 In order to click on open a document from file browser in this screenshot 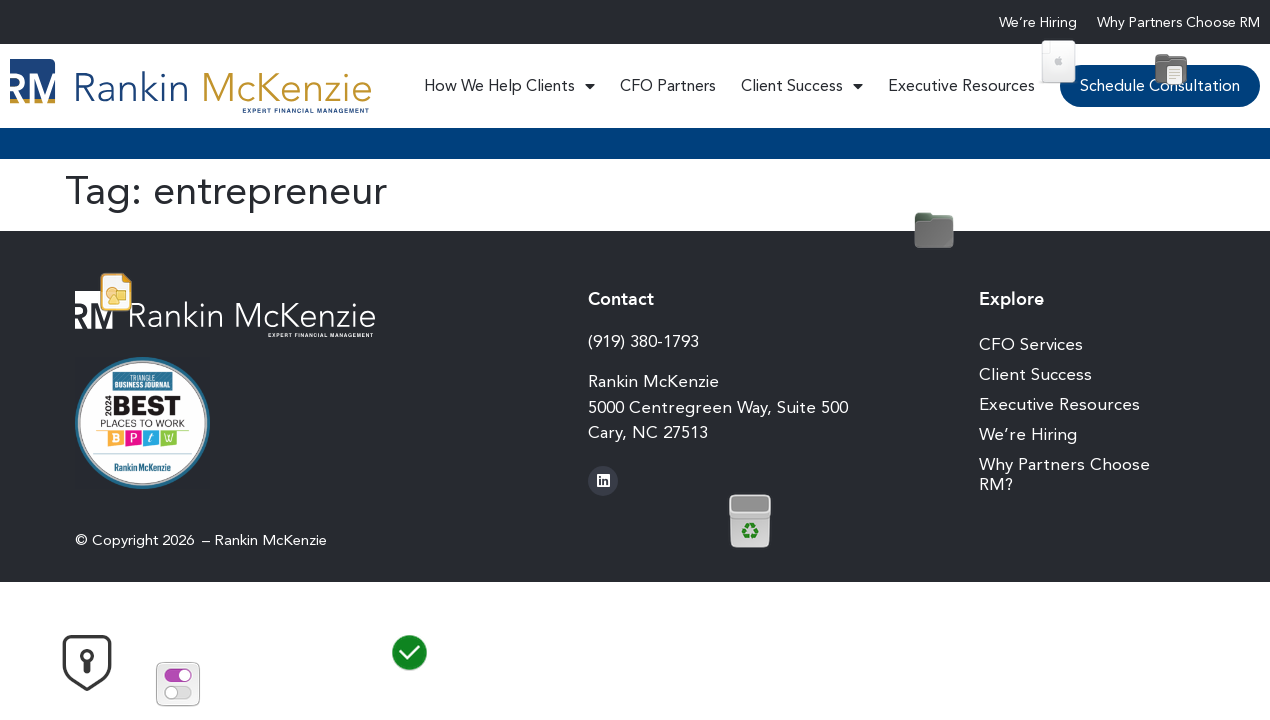, I will do `click(1171, 69)`.